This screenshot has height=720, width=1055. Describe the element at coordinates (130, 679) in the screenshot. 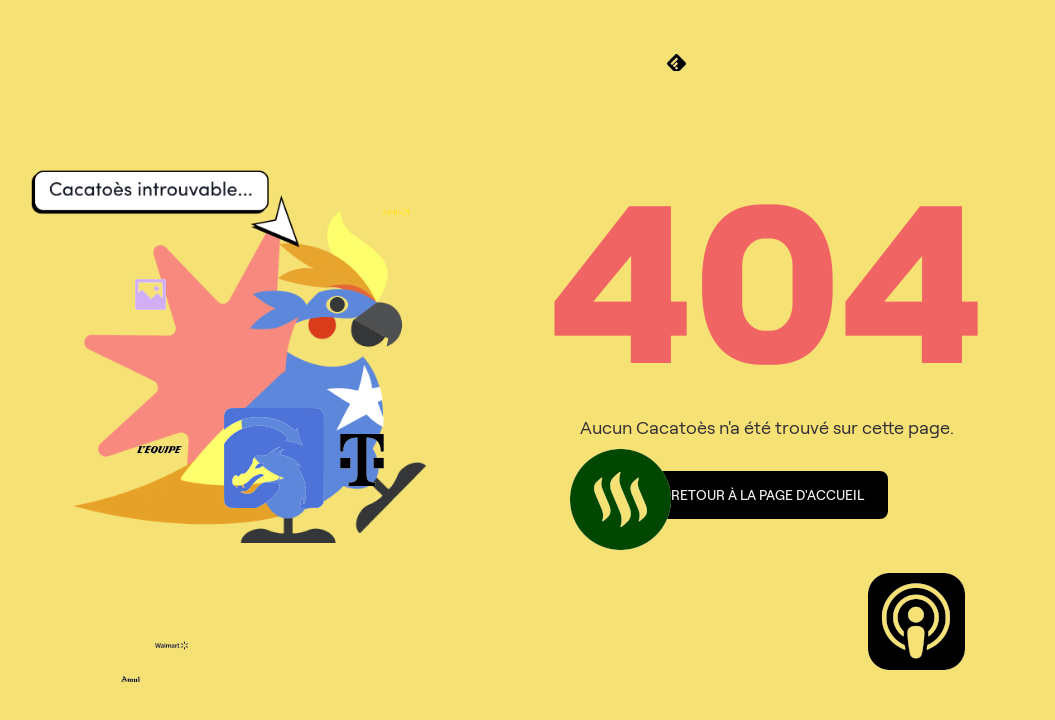

I see `Amul brand logo` at that location.